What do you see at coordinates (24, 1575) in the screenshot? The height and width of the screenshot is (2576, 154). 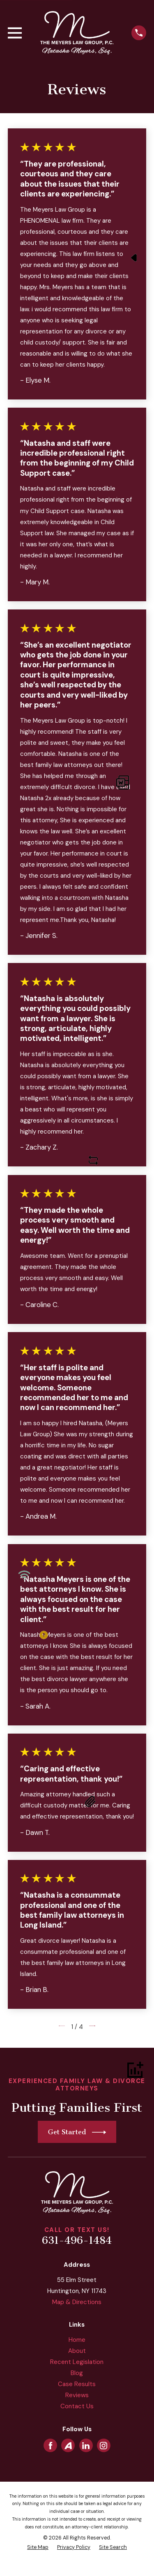 I see `indicates active wifi connection` at bounding box center [24, 1575].